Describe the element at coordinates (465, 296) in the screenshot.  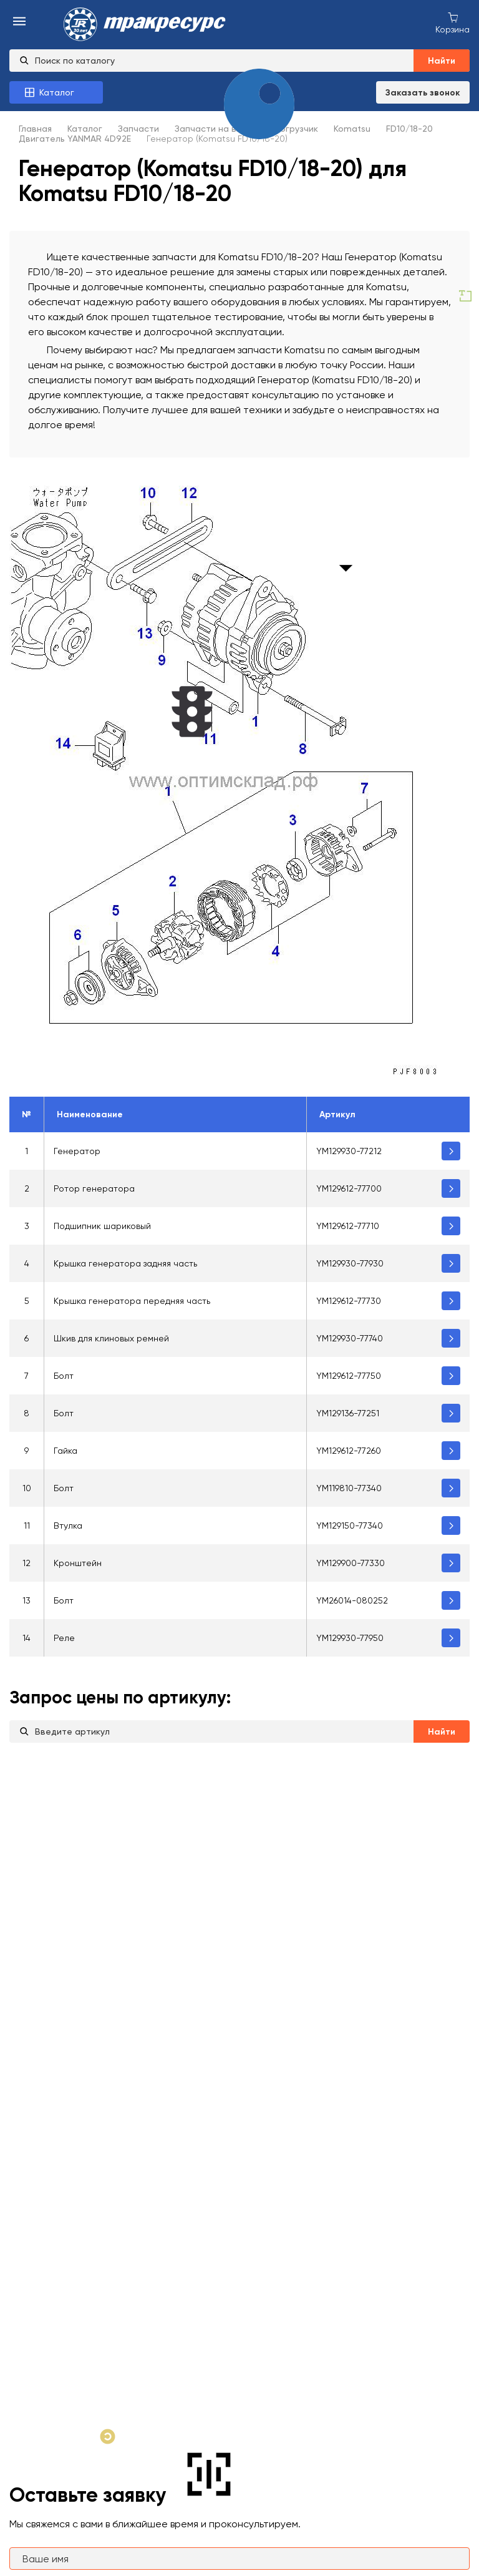
I see `insert a text block or text box` at that location.